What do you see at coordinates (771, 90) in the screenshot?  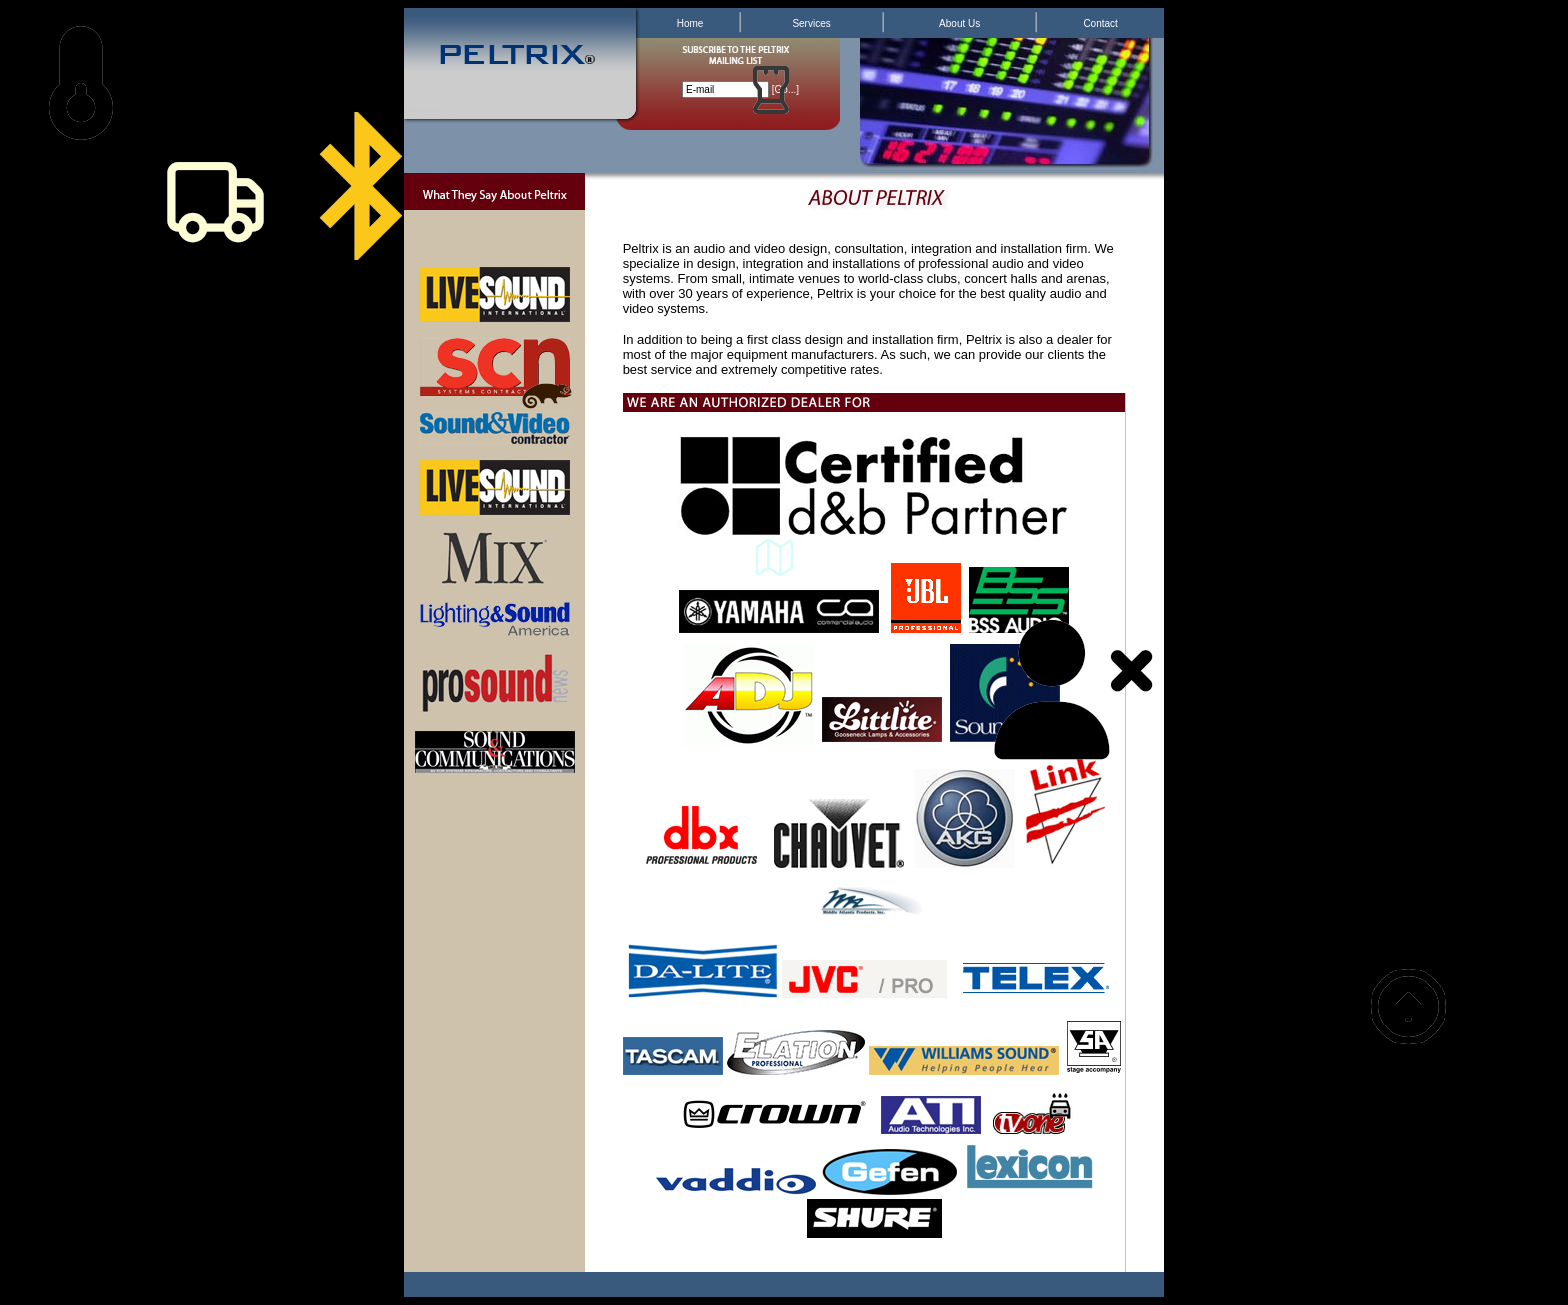 I see `chess game or strategy-related feature` at bounding box center [771, 90].